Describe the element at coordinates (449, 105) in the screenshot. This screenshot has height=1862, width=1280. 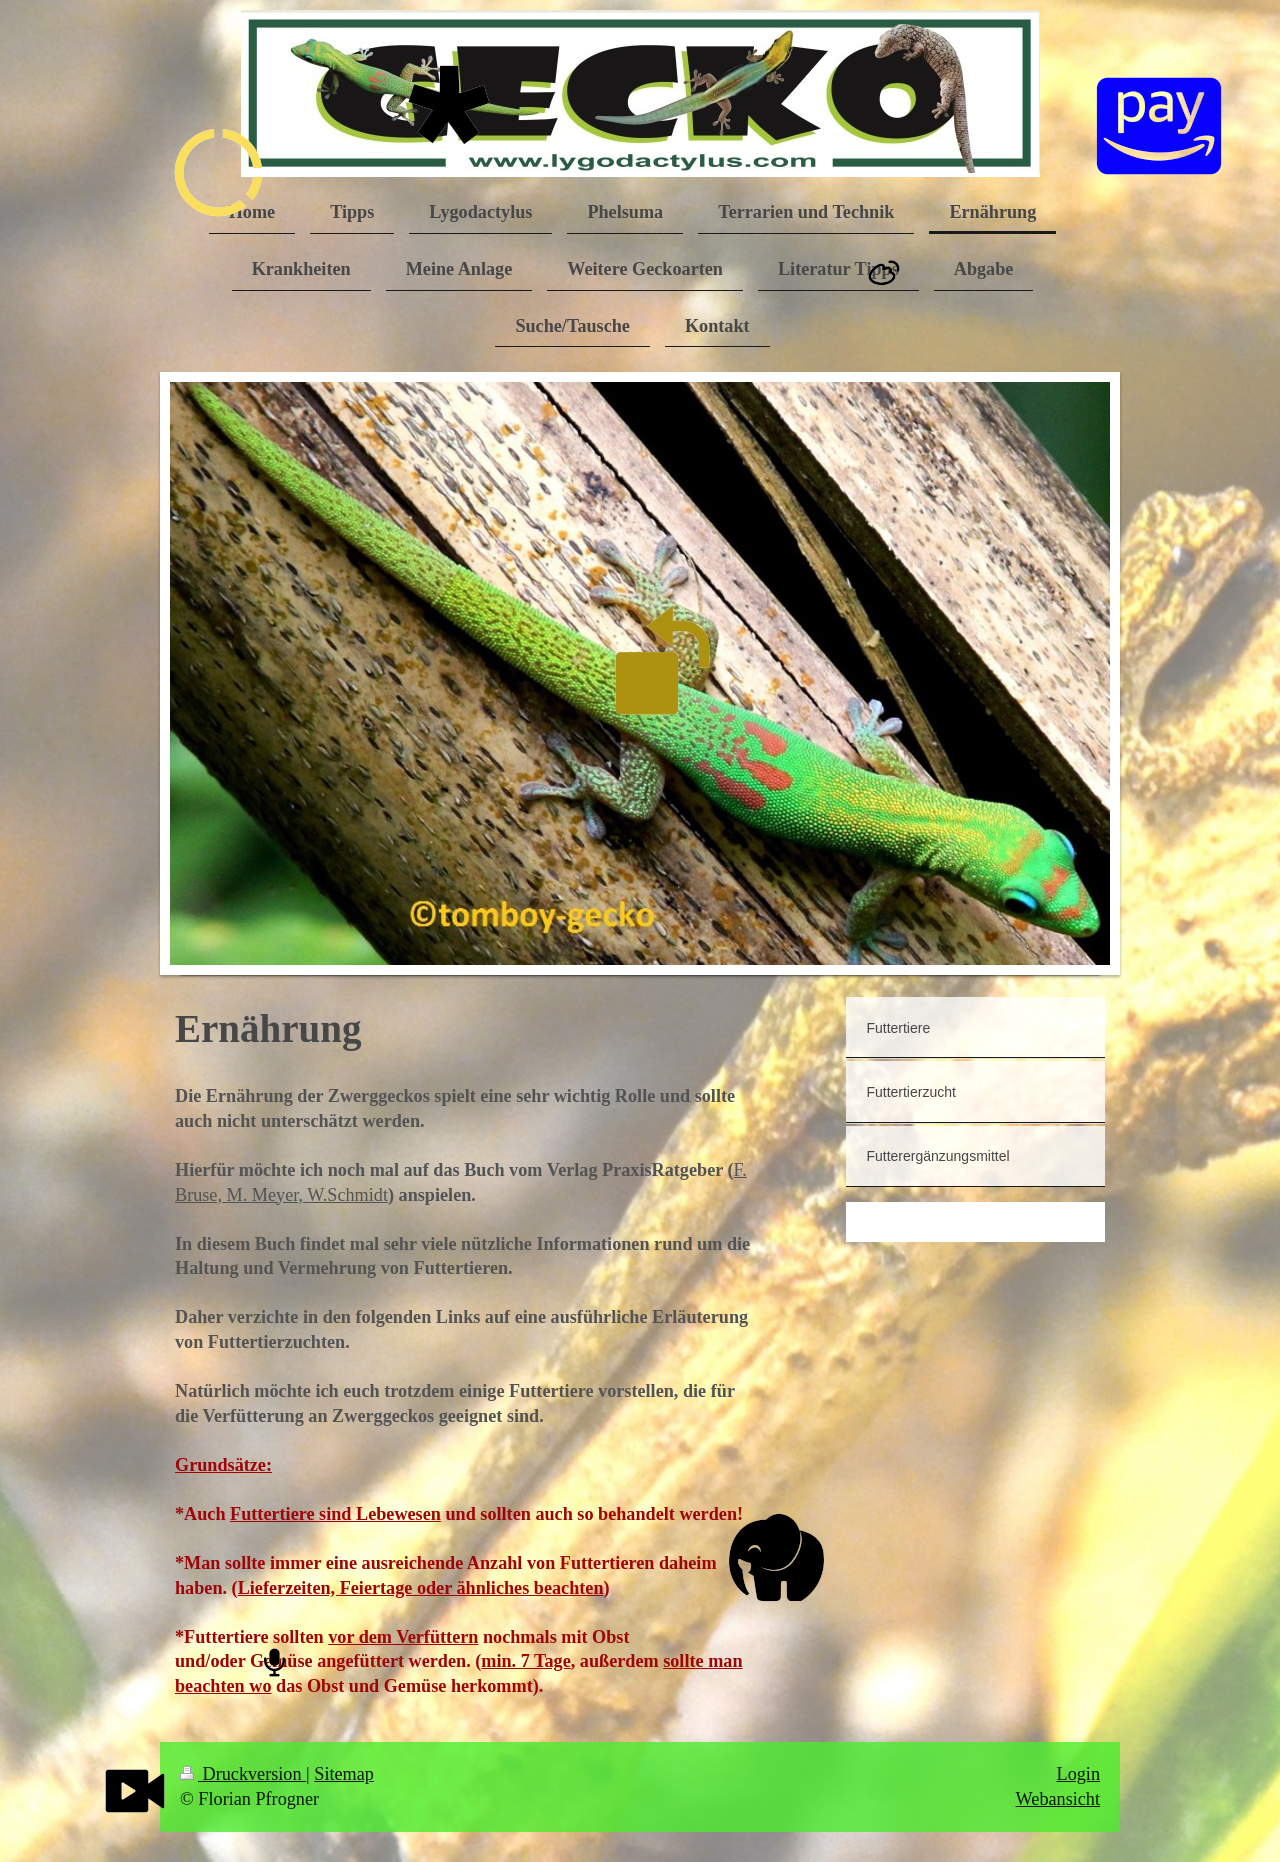
I see `diaspora social network logo` at that location.